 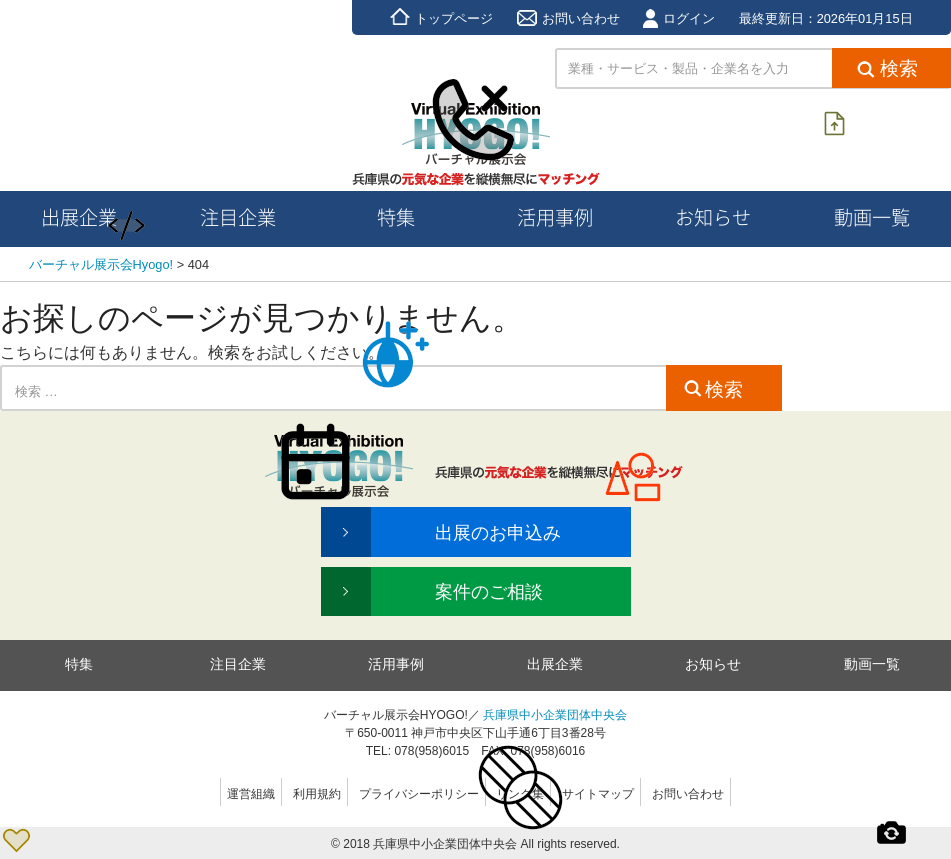 I want to click on exclude overlapping elements from selection, so click(x=520, y=787).